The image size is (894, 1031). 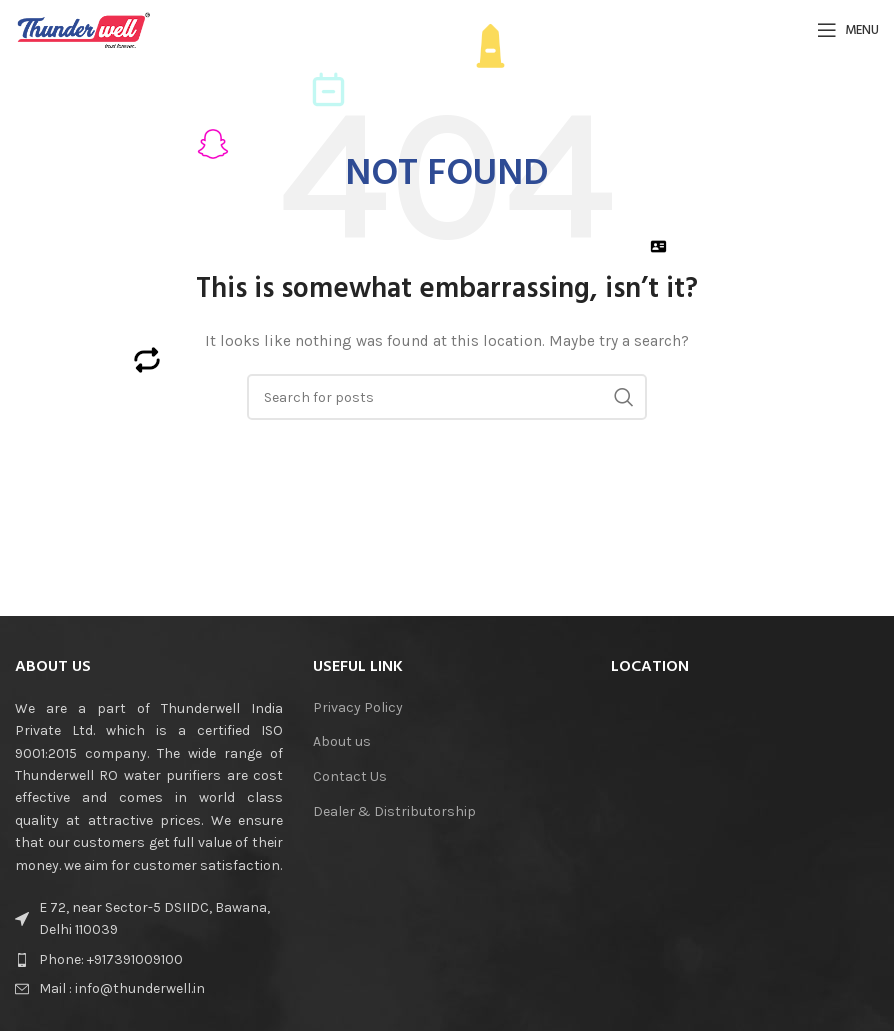 What do you see at coordinates (147, 360) in the screenshot?
I see `enable repeat mode for media playback` at bounding box center [147, 360].